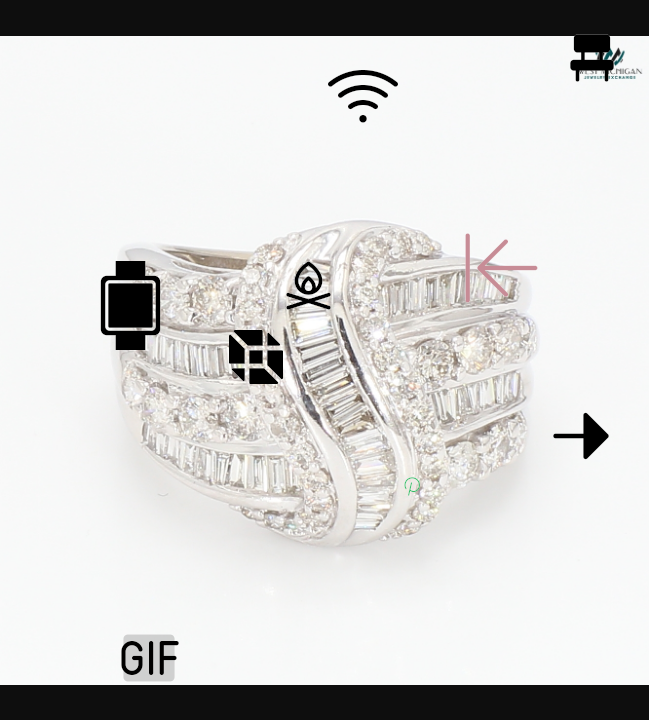 The image size is (649, 720). Describe the element at coordinates (500, 268) in the screenshot. I see `go back to the beginning` at that location.